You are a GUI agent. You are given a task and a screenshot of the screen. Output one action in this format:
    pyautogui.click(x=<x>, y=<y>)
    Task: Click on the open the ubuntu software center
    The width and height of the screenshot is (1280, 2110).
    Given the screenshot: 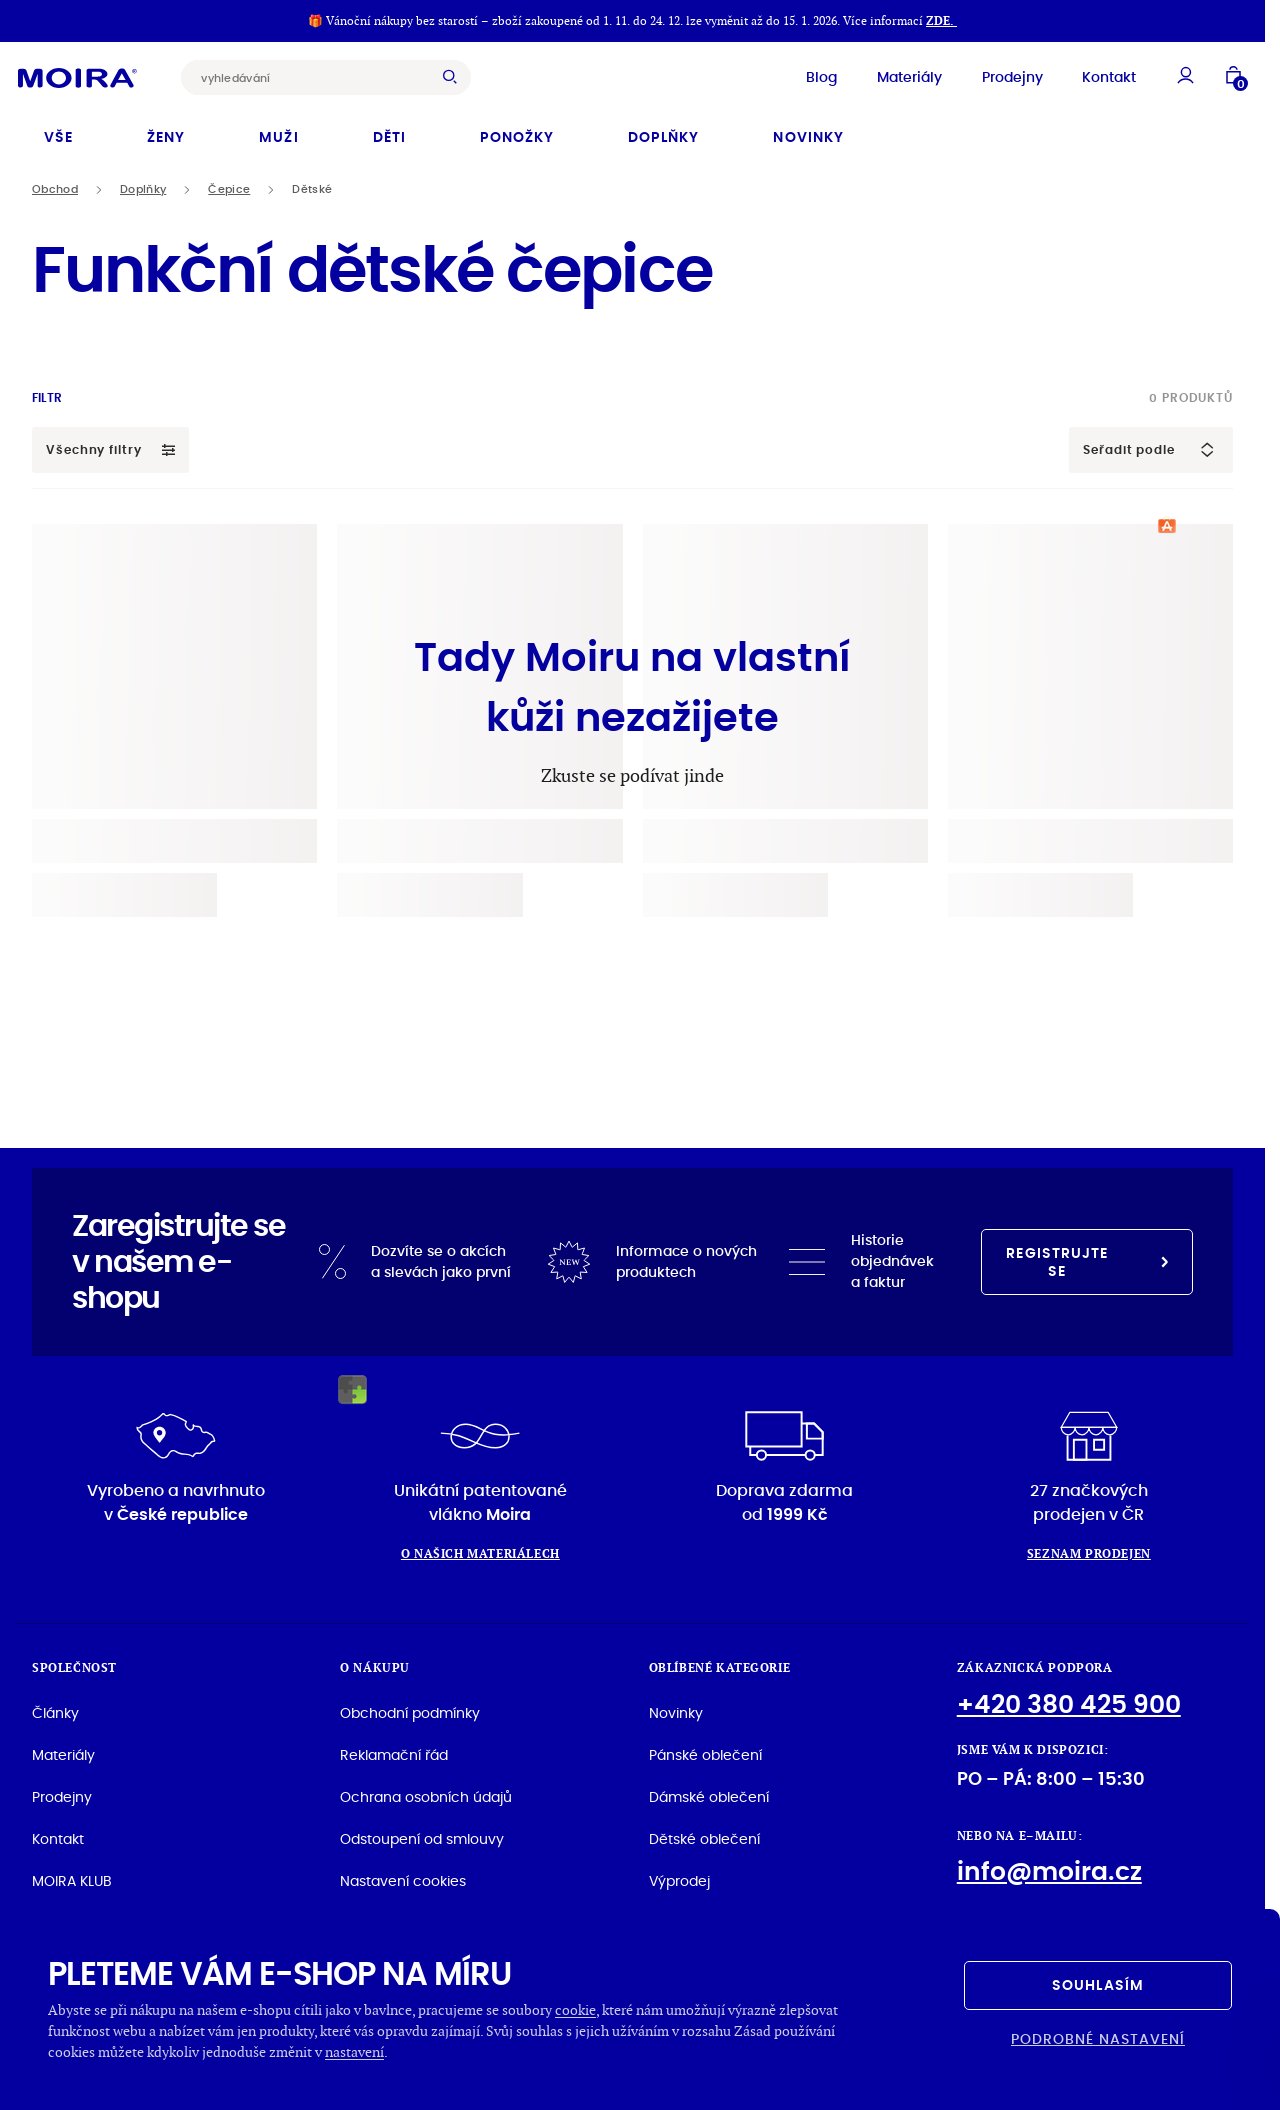 What is the action you would take?
    pyautogui.click(x=1167, y=526)
    